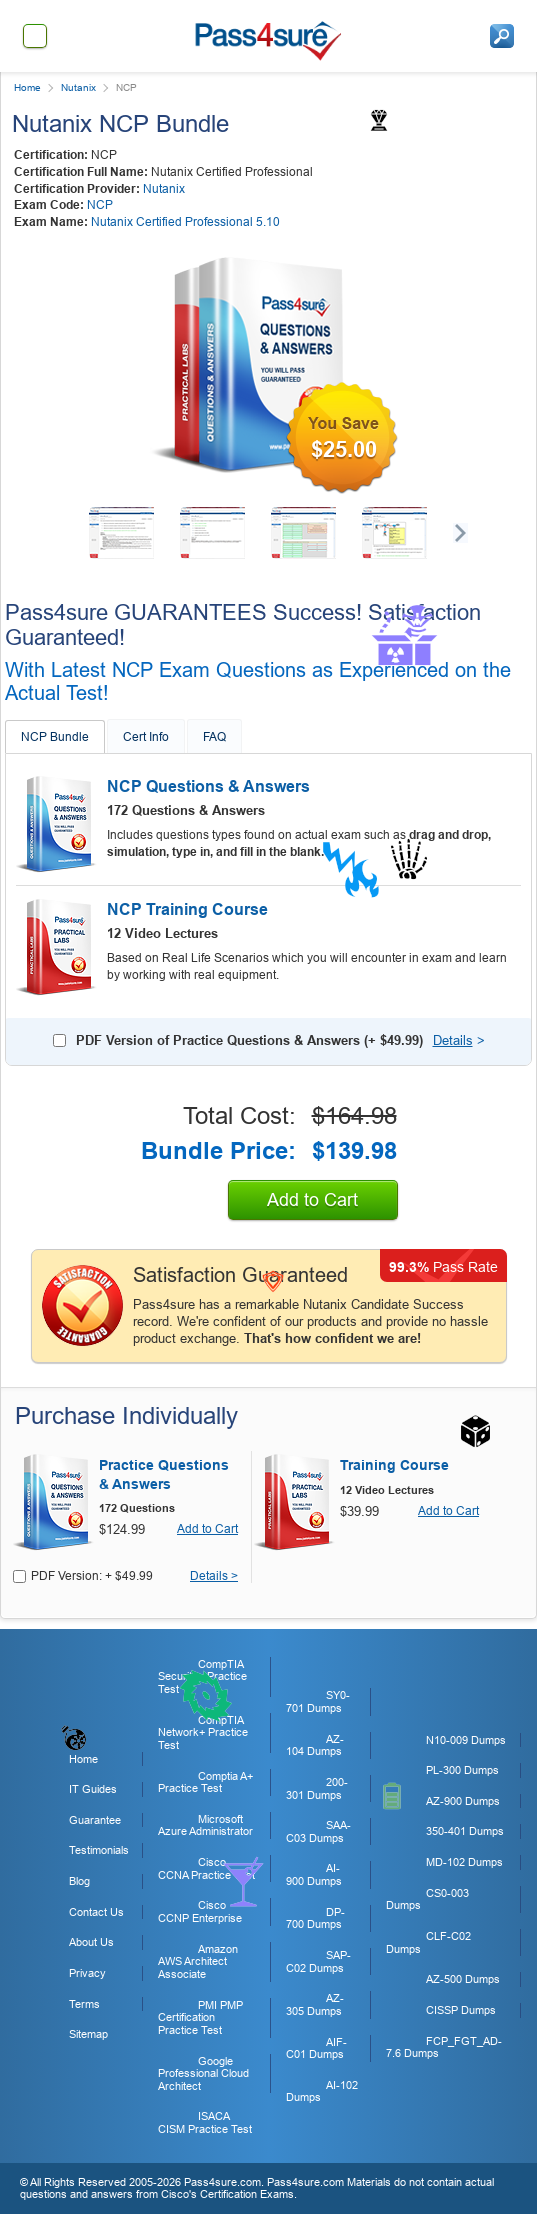 The image size is (537, 2214). I want to click on access bar or cocktail menu, so click(243, 1881).